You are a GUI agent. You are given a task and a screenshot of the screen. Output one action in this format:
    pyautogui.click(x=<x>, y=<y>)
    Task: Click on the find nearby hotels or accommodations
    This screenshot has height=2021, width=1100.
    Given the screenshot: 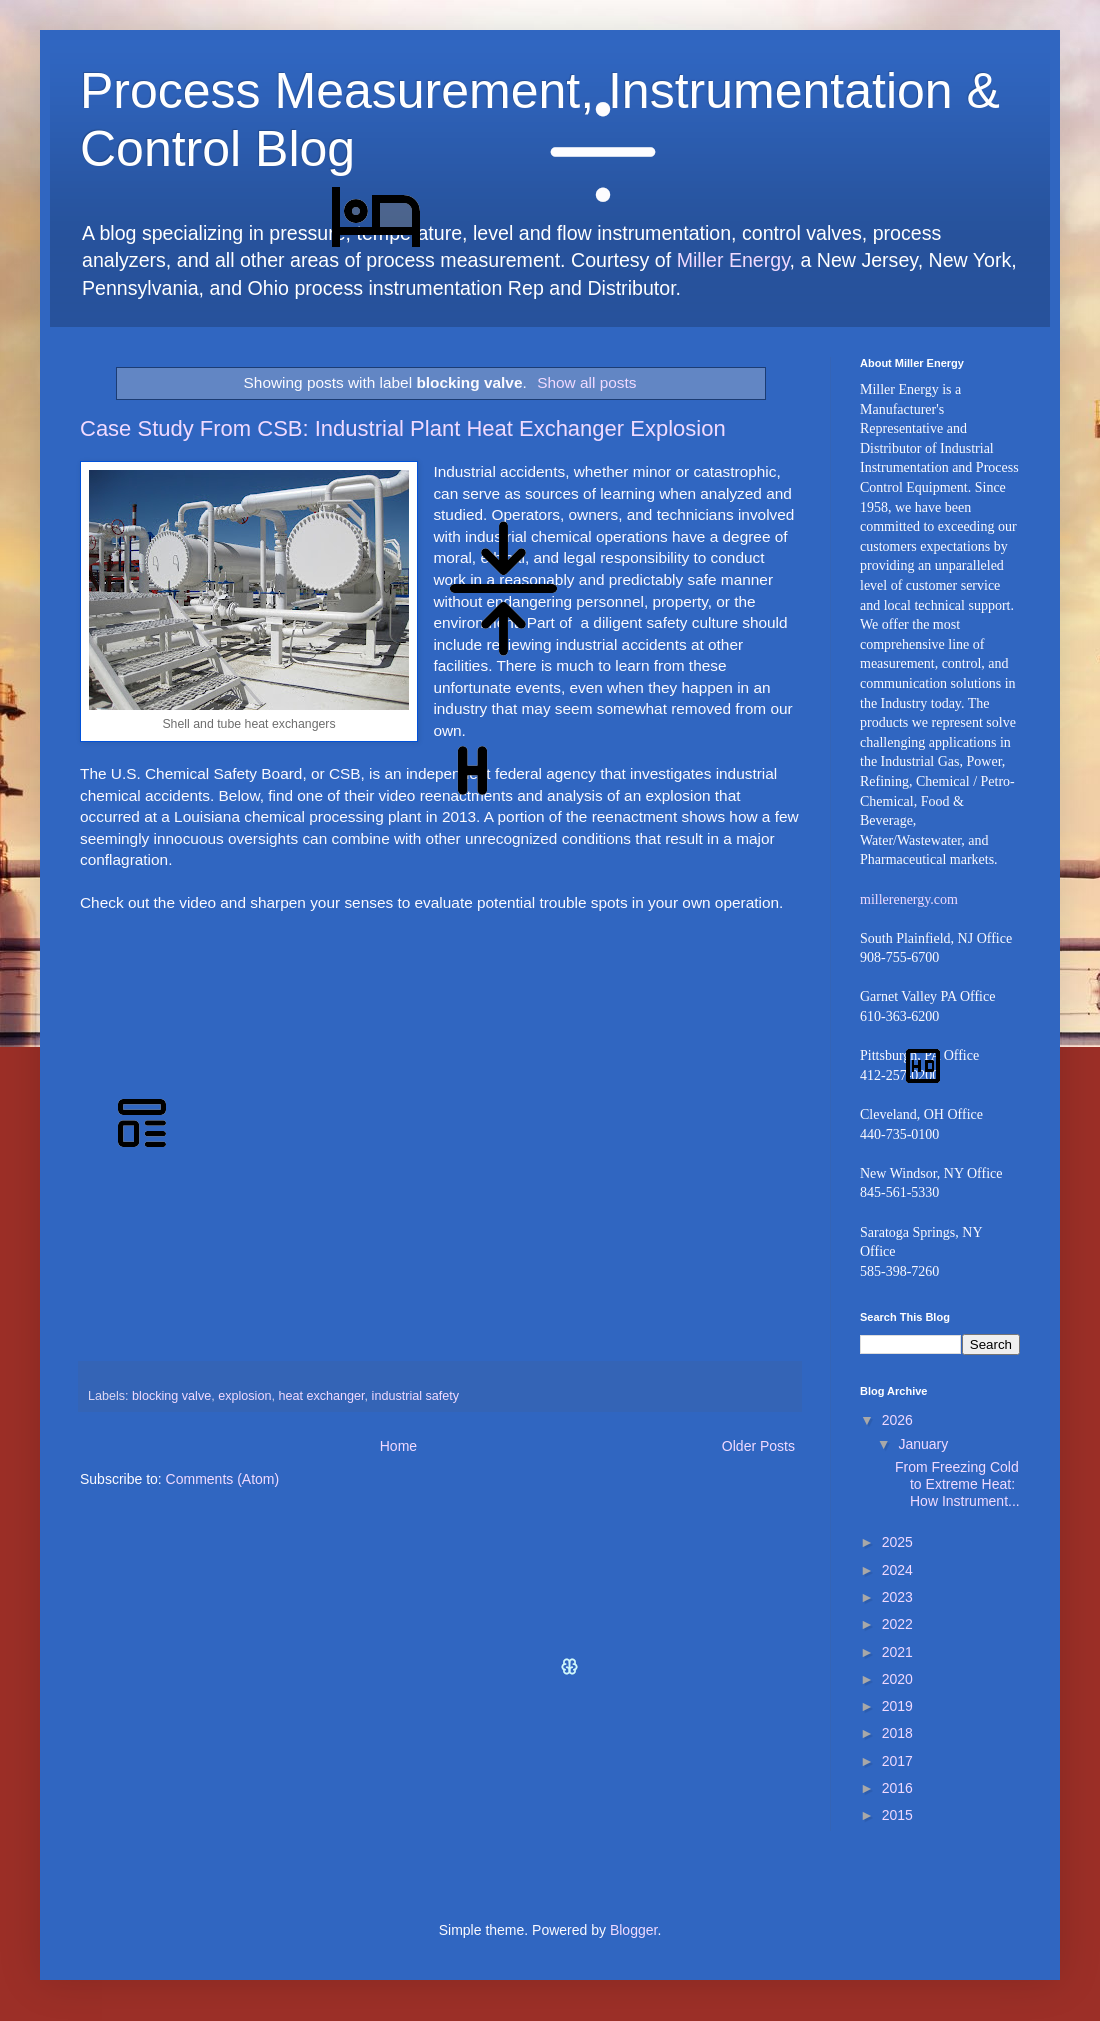 What is the action you would take?
    pyautogui.click(x=376, y=215)
    